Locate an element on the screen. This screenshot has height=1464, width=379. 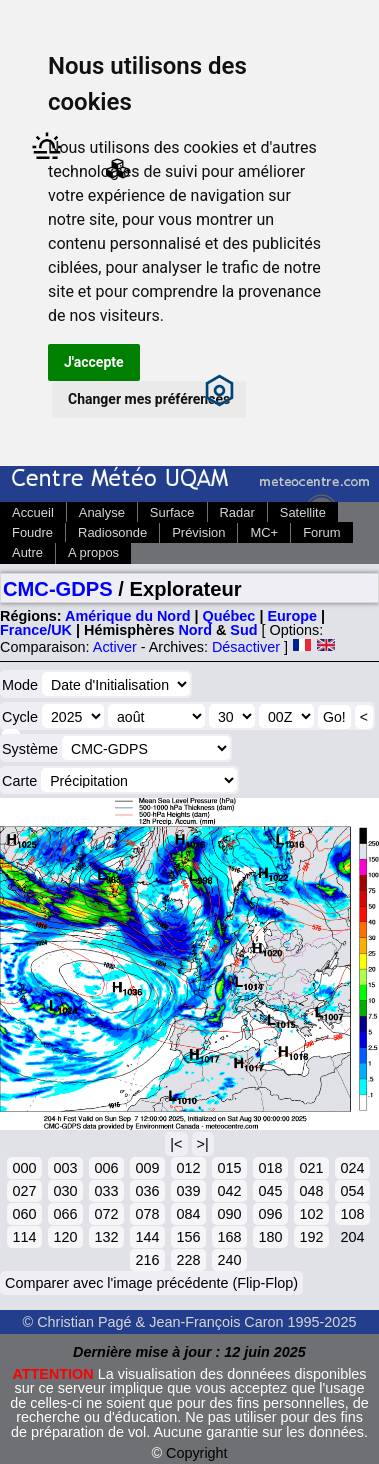
access settings or preferences is located at coordinates (219, 390).